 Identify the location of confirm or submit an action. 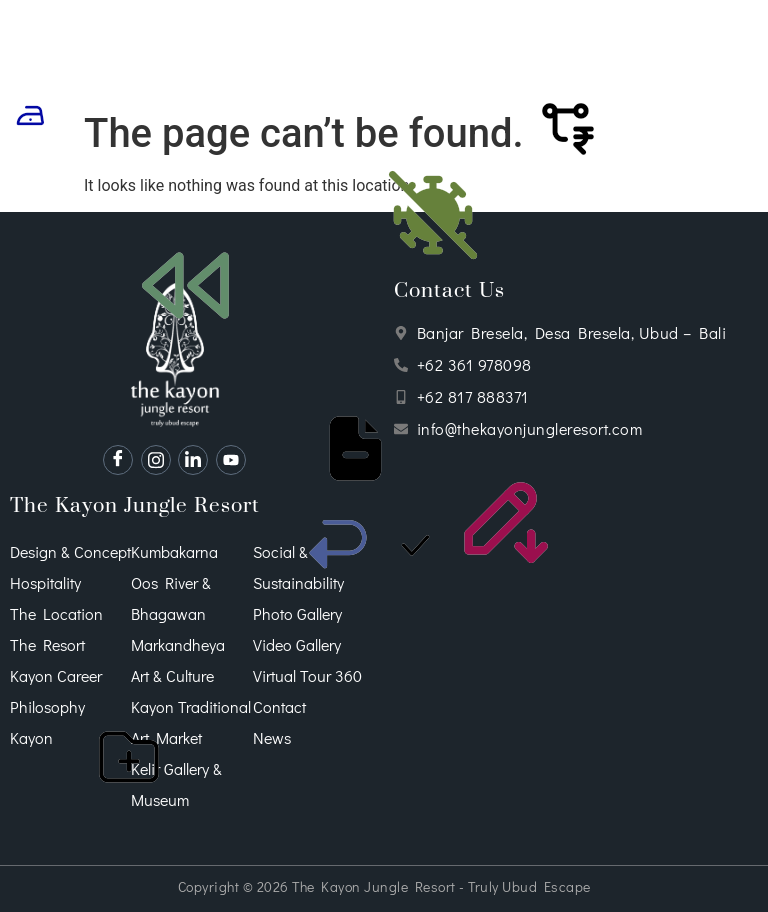
(415, 545).